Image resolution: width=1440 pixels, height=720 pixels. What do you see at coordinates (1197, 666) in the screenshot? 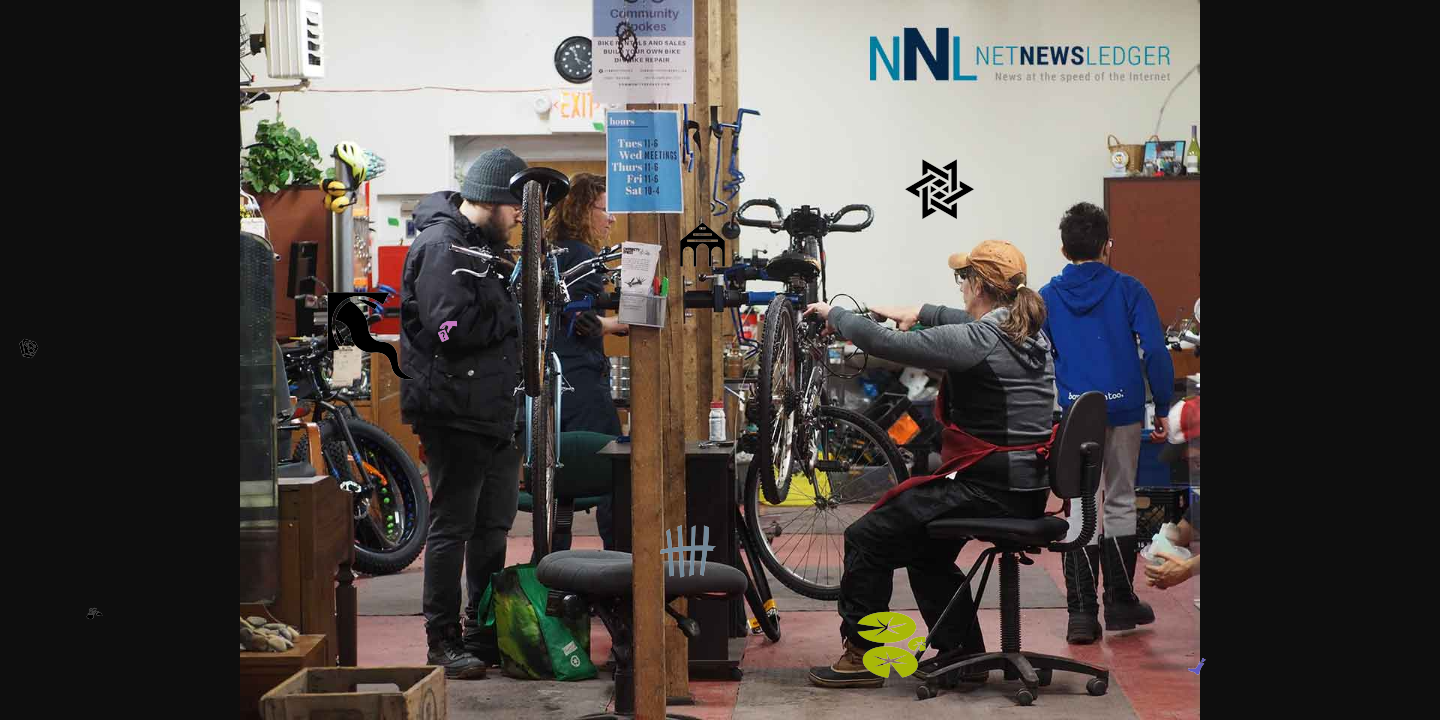
I see `indicates character injury or damage state` at bounding box center [1197, 666].